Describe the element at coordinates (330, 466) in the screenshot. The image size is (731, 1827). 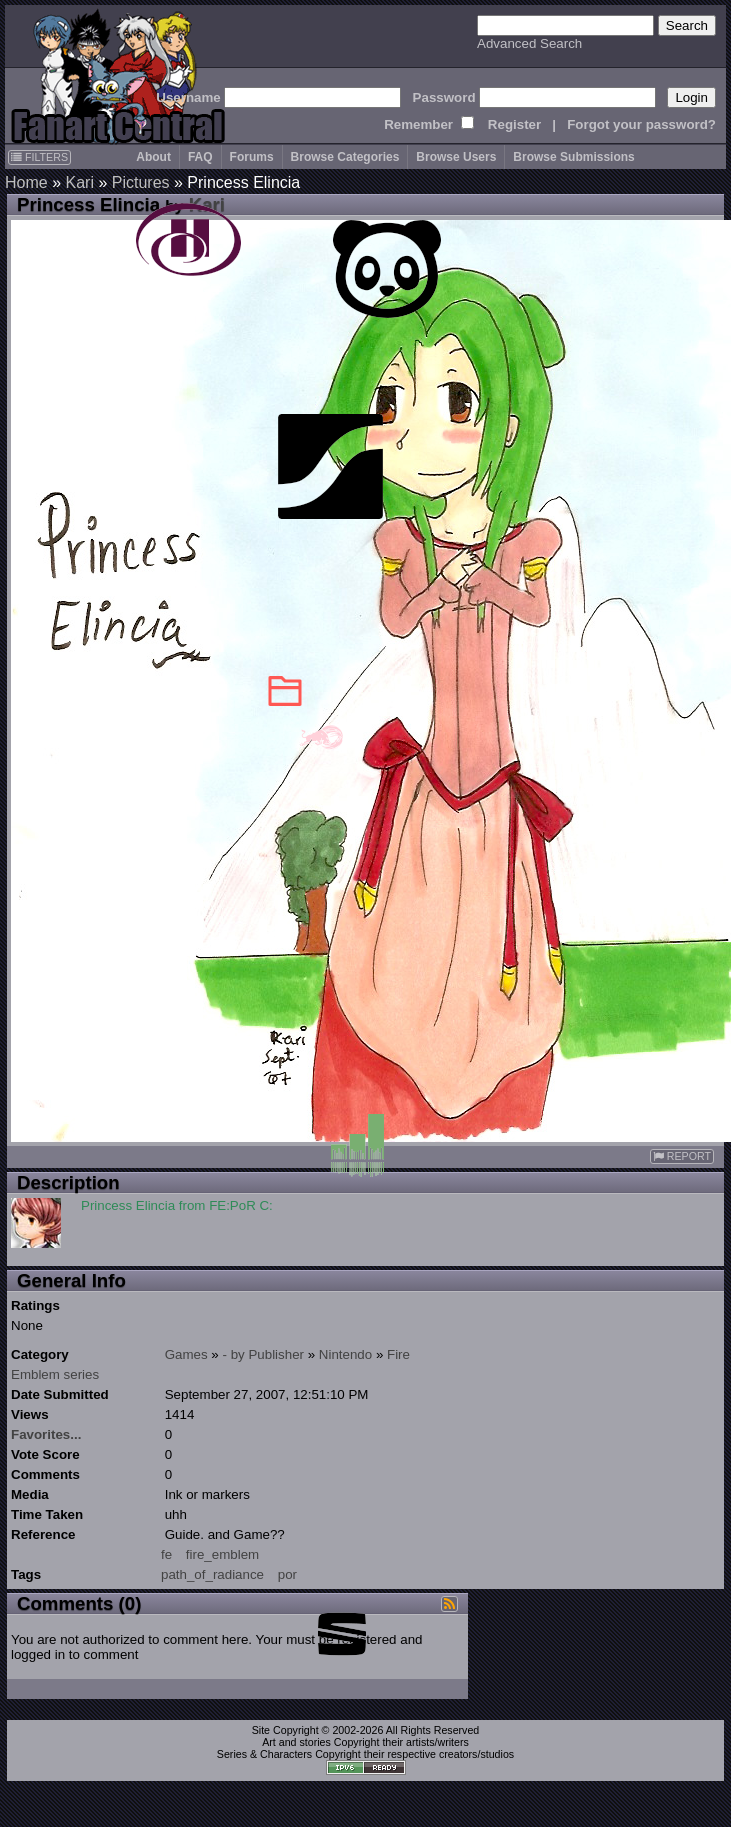
I see `open statista website or app` at that location.